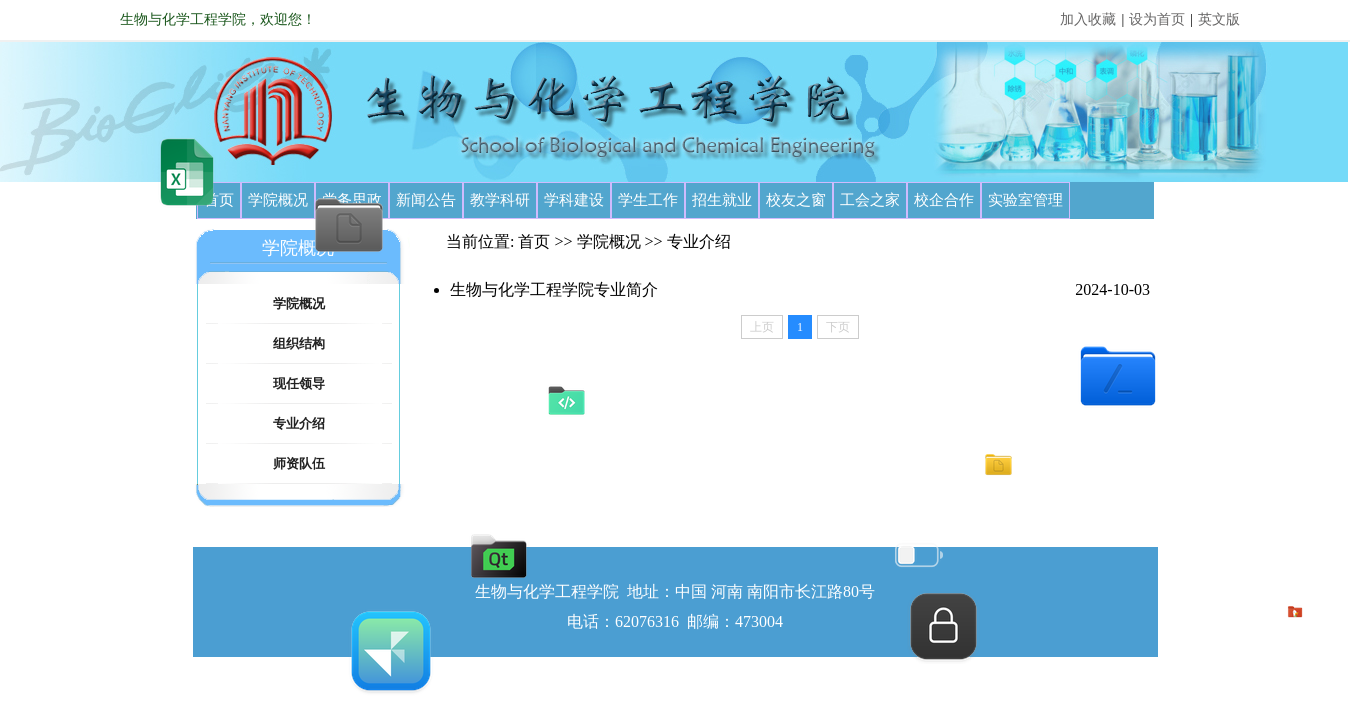 The image size is (1350, 720). Describe the element at coordinates (1118, 376) in the screenshot. I see `access the root directory of your file system` at that location.